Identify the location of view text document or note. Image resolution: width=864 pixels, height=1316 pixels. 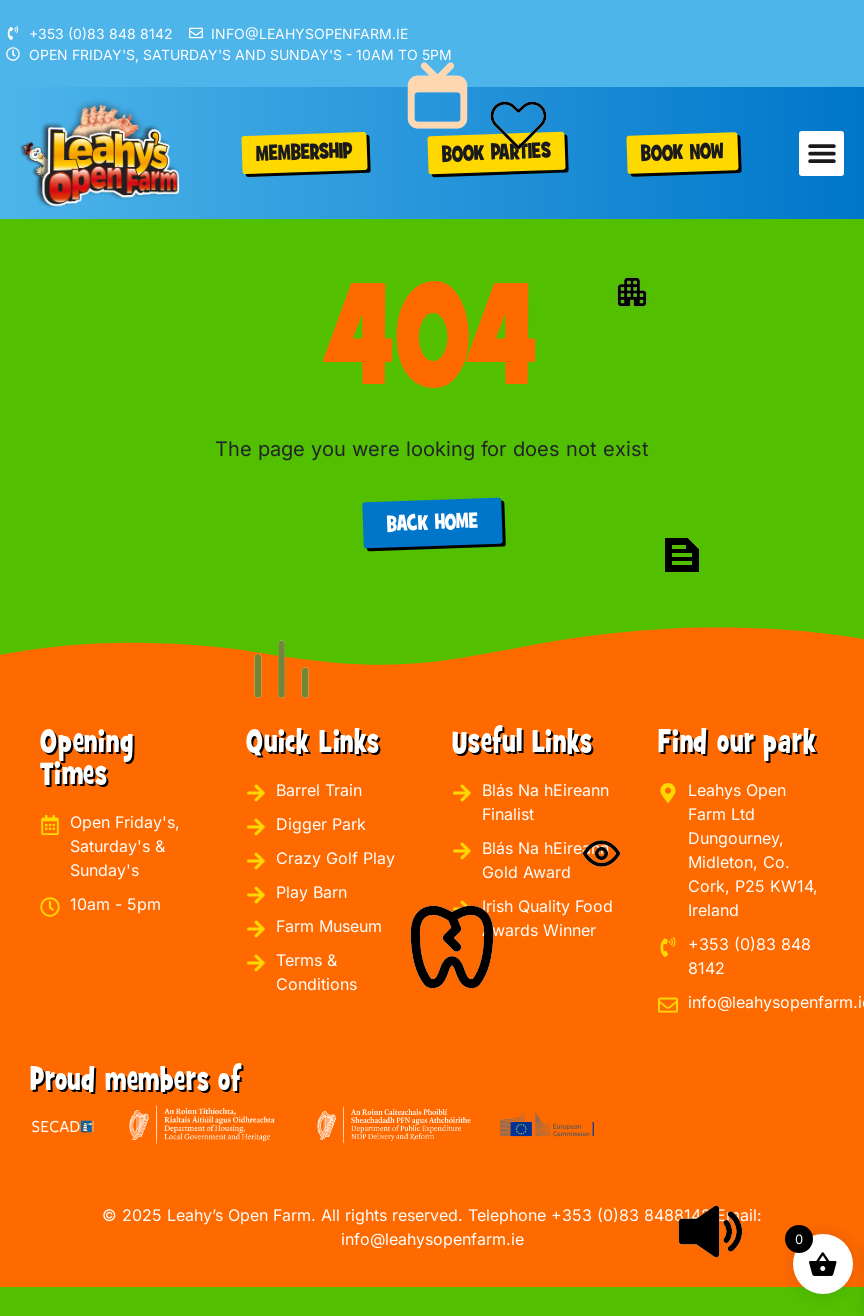
(682, 555).